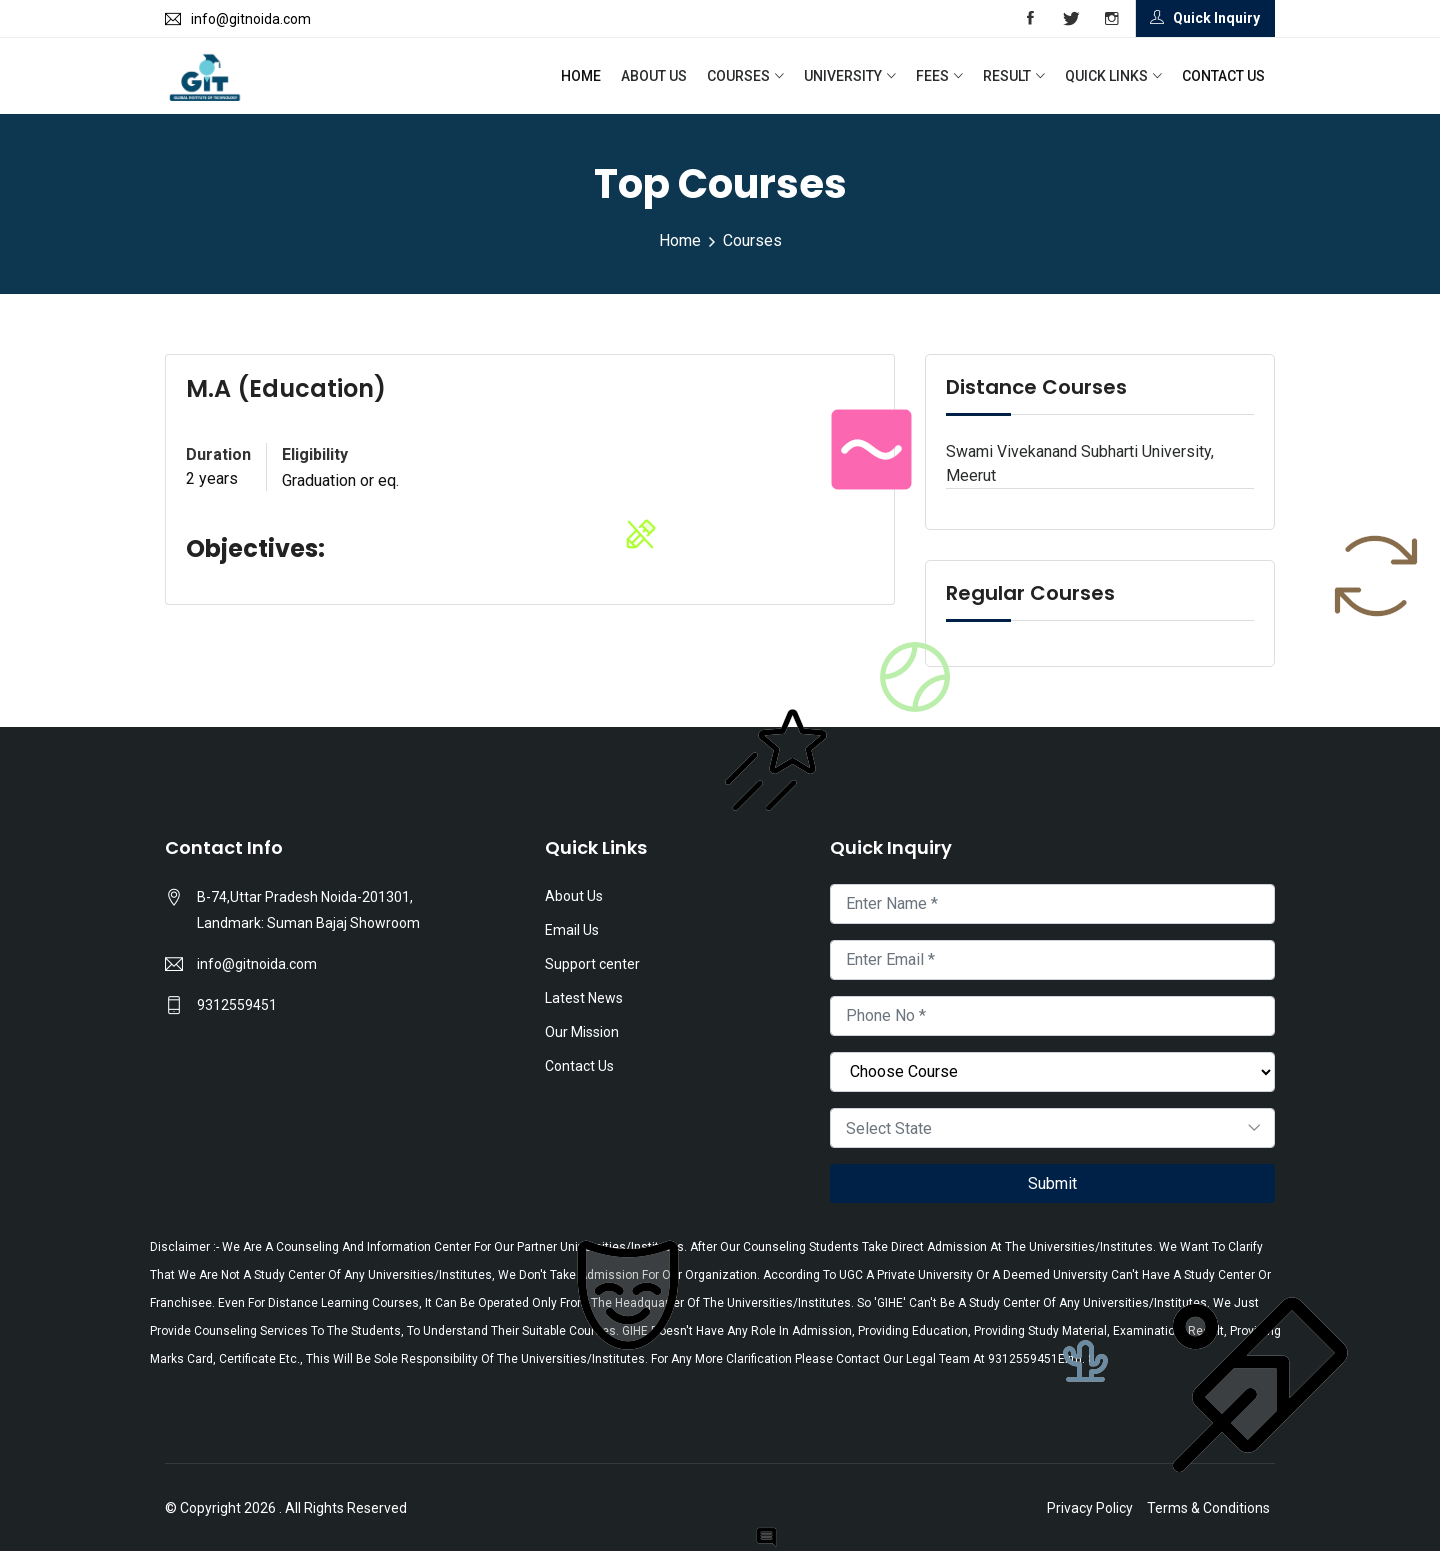  I want to click on indicates desert or arid climate theme, so click(1085, 1362).